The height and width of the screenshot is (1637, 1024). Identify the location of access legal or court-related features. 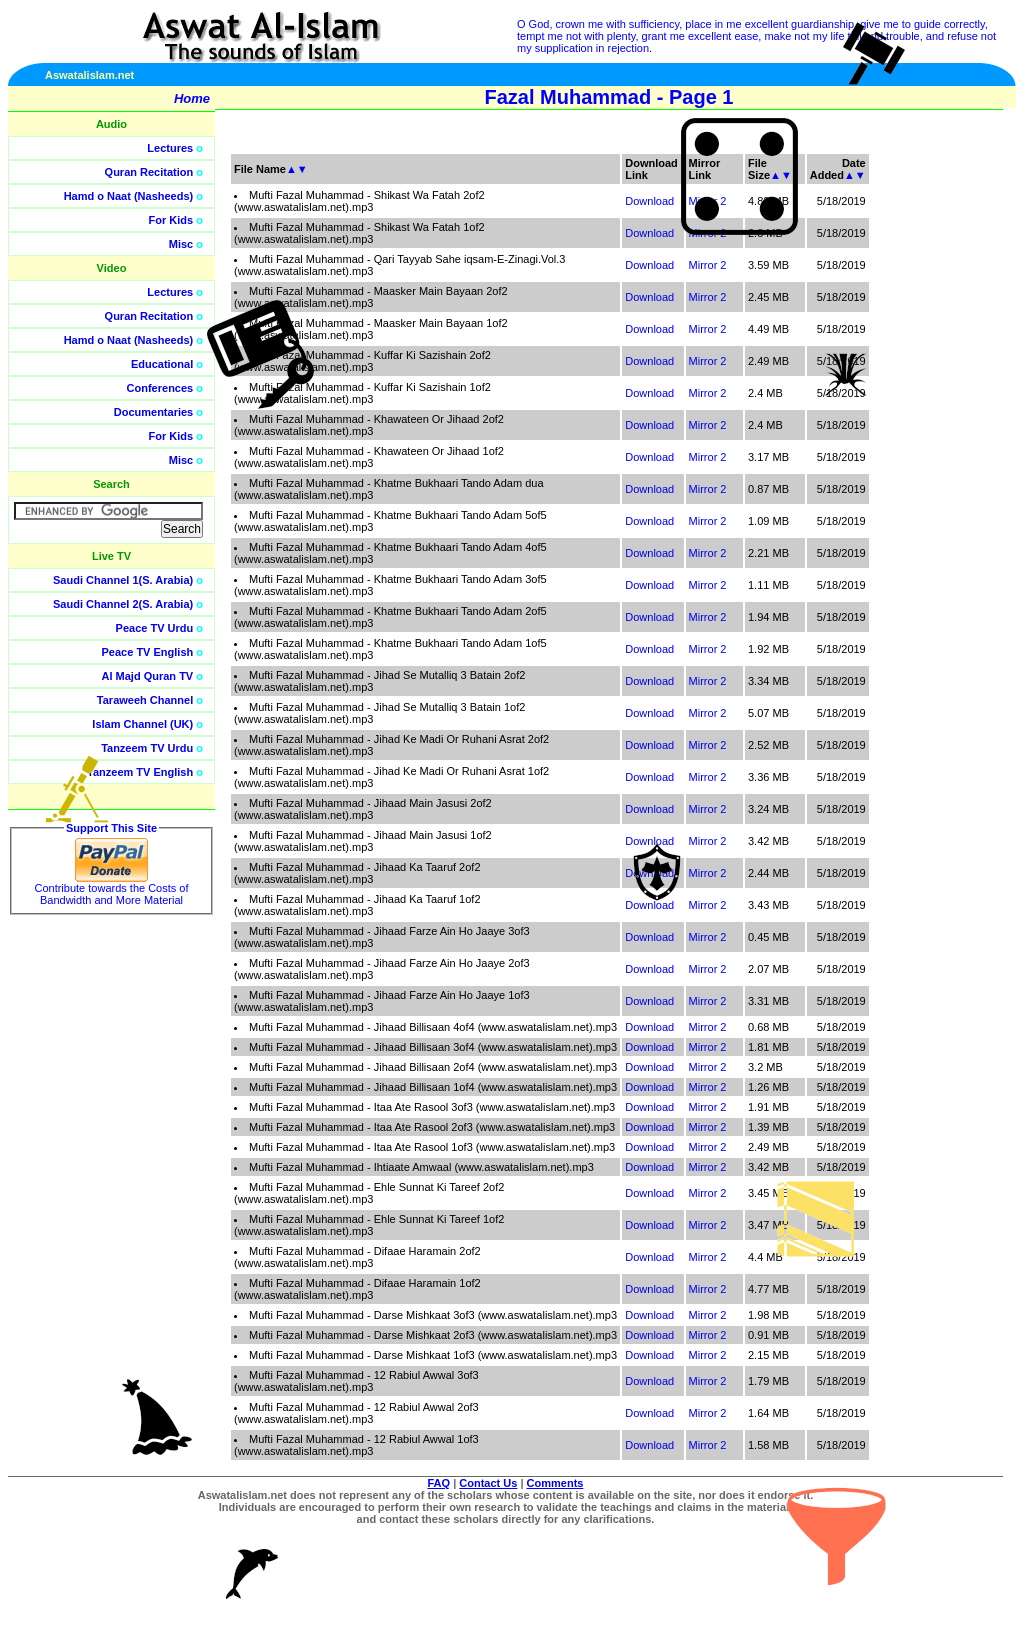
(874, 53).